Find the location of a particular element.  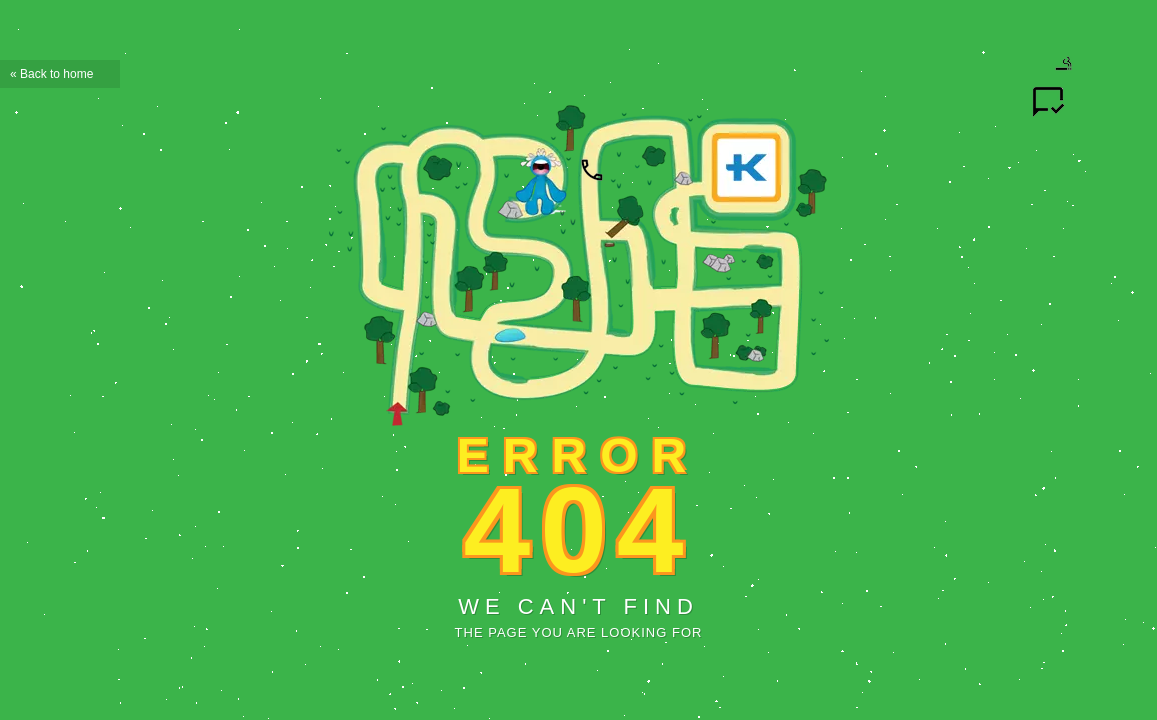

tap to make a phone call is located at coordinates (592, 170).